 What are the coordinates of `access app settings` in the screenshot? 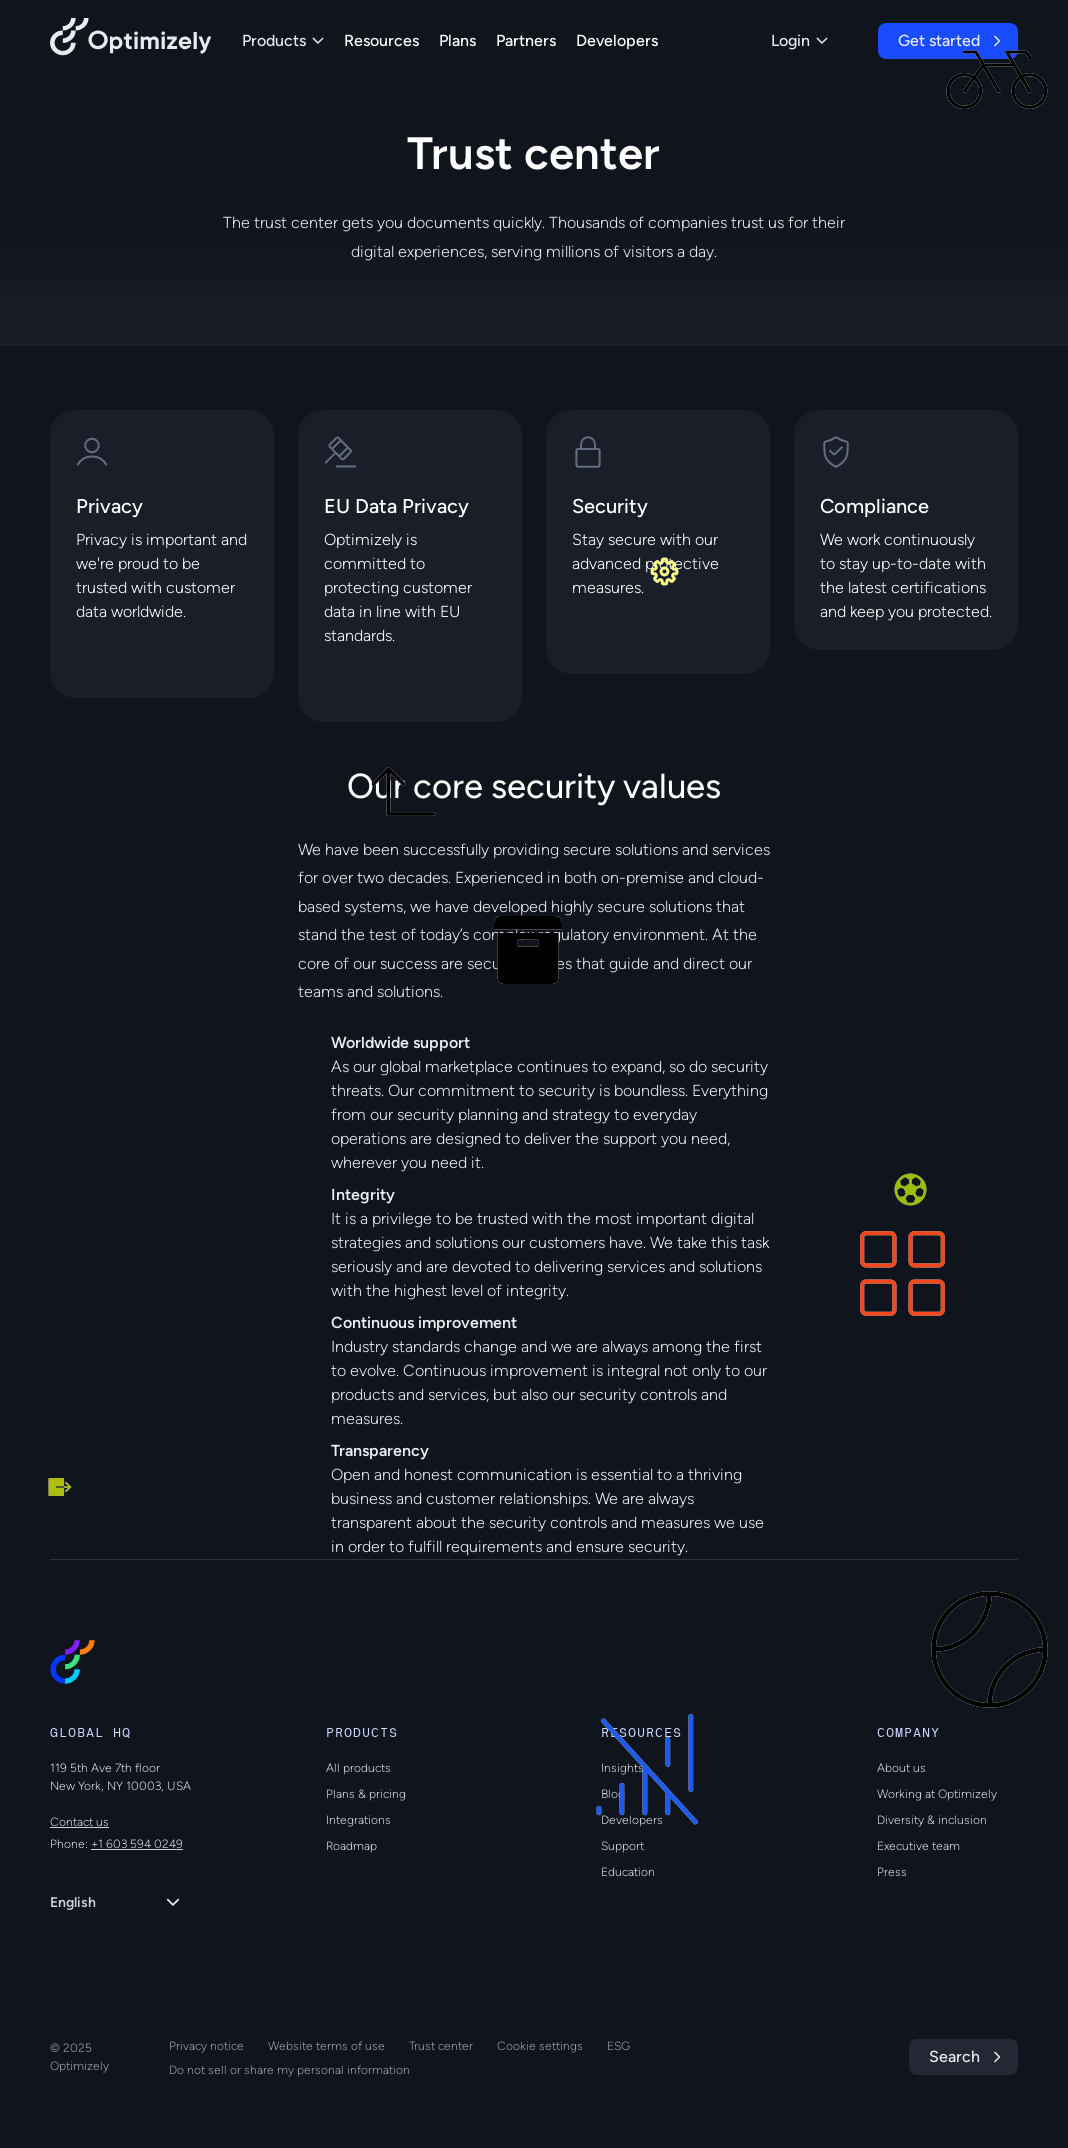 It's located at (664, 571).